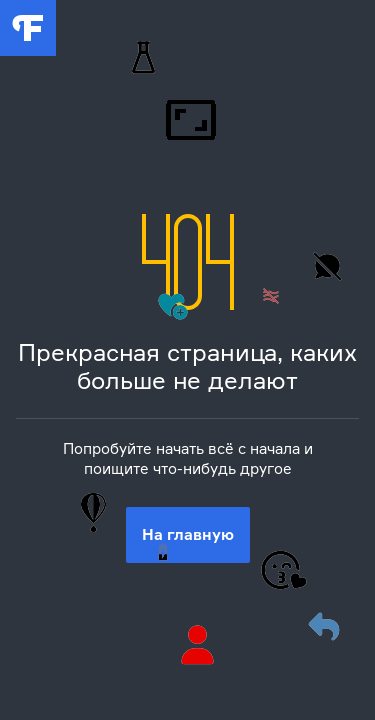  I want to click on mute or disable comments, so click(327, 266).